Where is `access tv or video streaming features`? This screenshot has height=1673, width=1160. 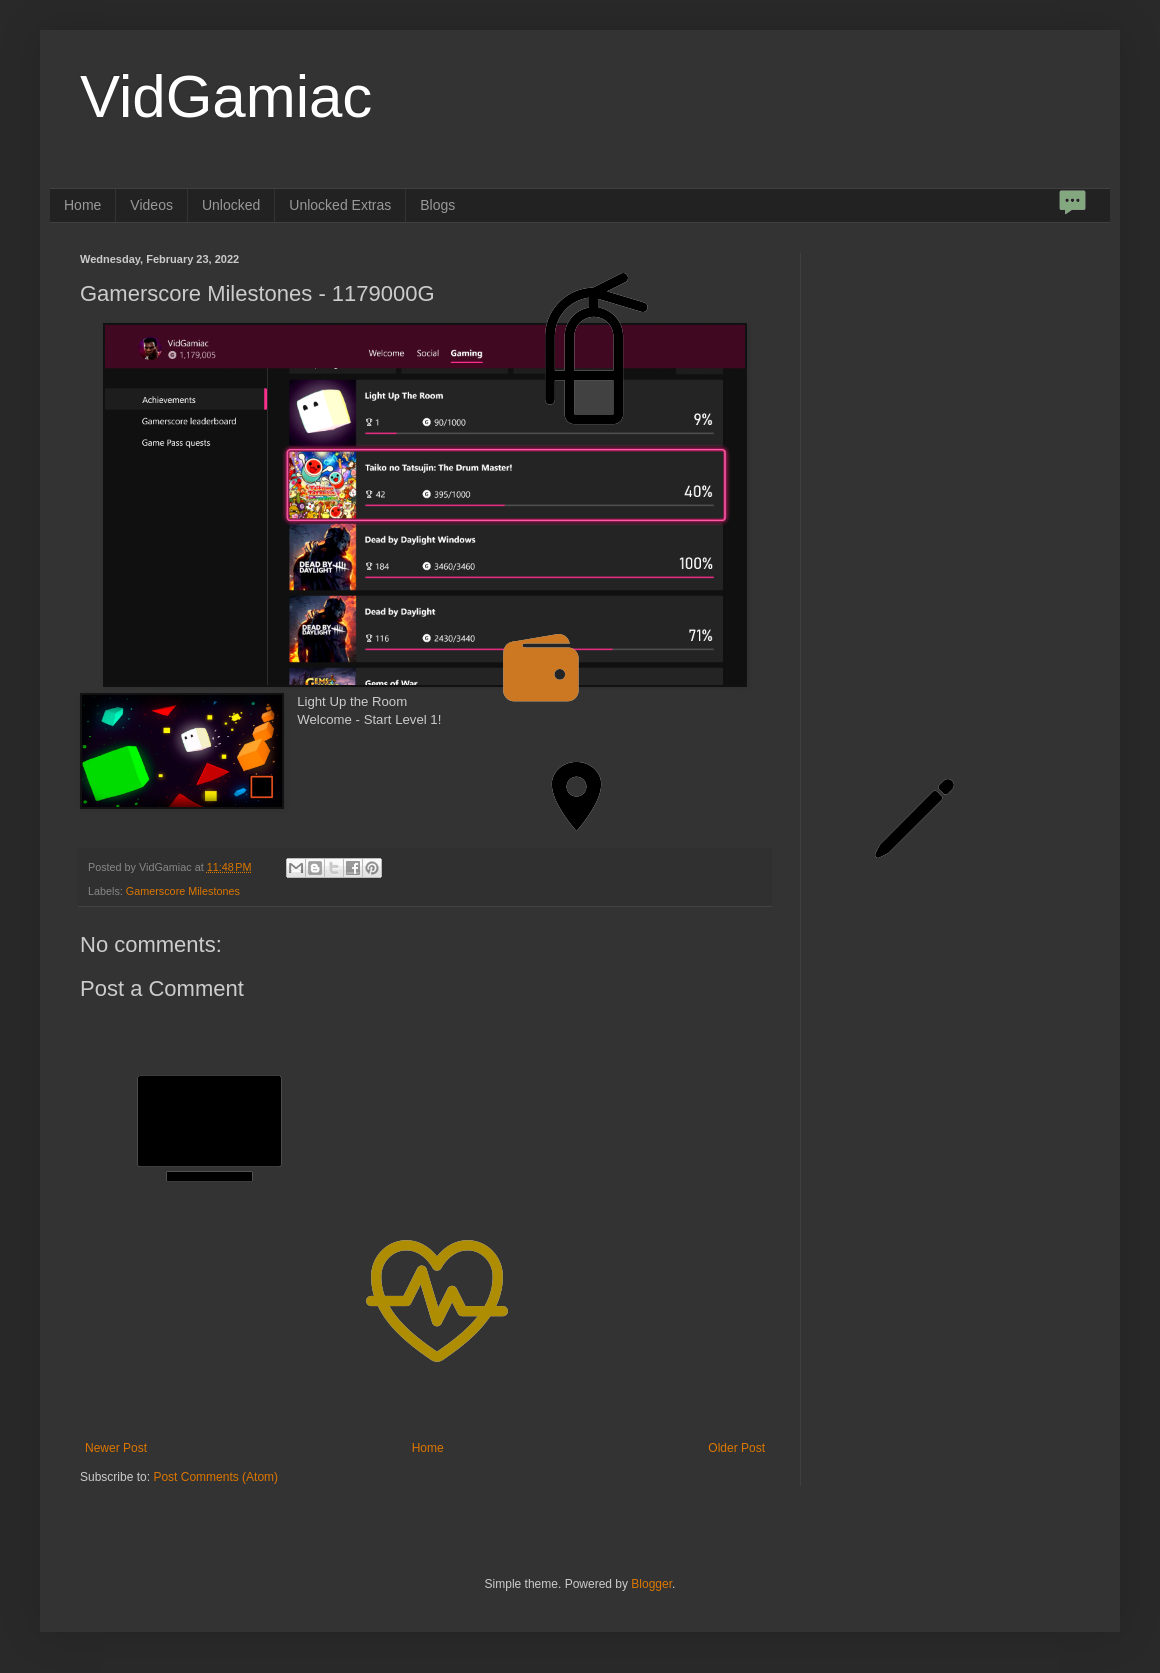 access tv or video streaming features is located at coordinates (209, 1128).